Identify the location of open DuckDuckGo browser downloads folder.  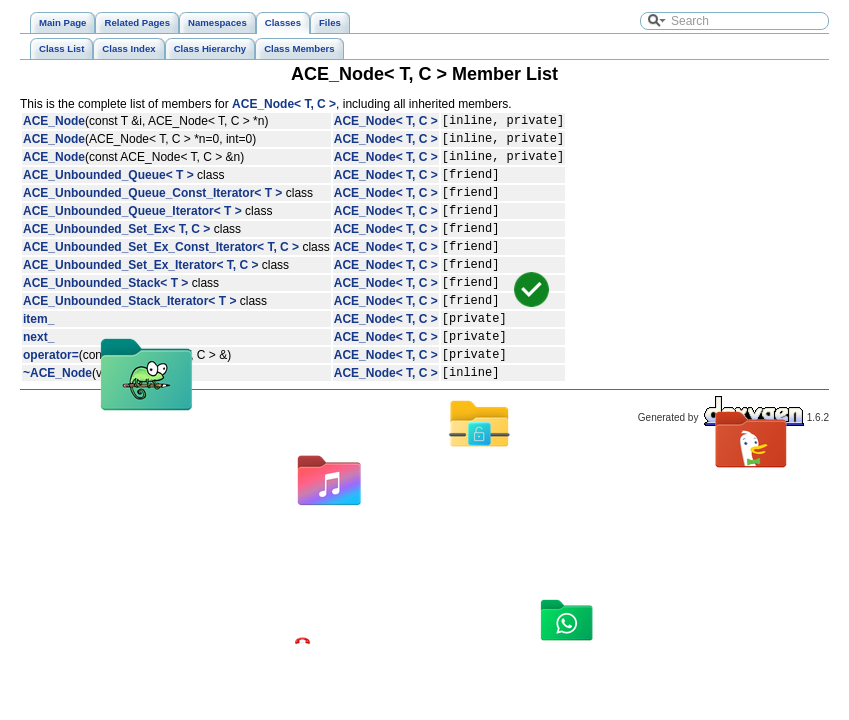
(750, 441).